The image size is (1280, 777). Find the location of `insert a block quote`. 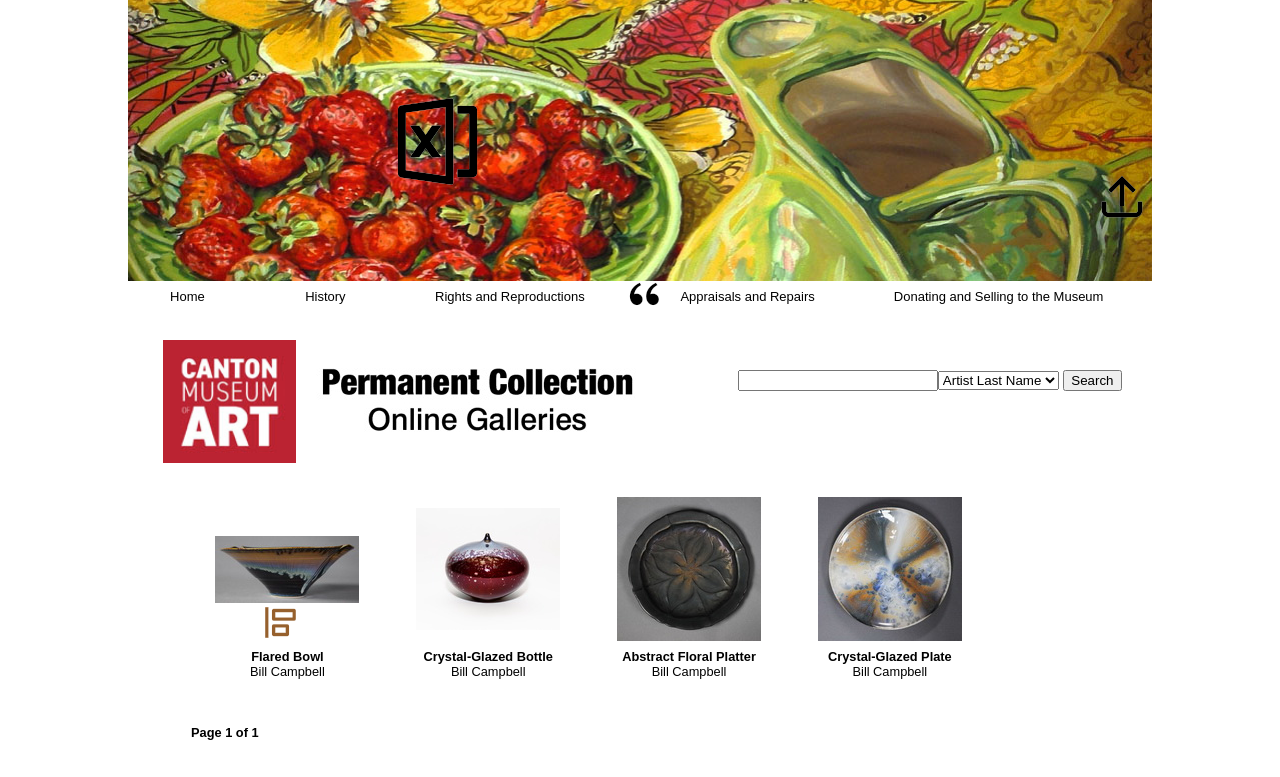

insert a block quote is located at coordinates (644, 294).